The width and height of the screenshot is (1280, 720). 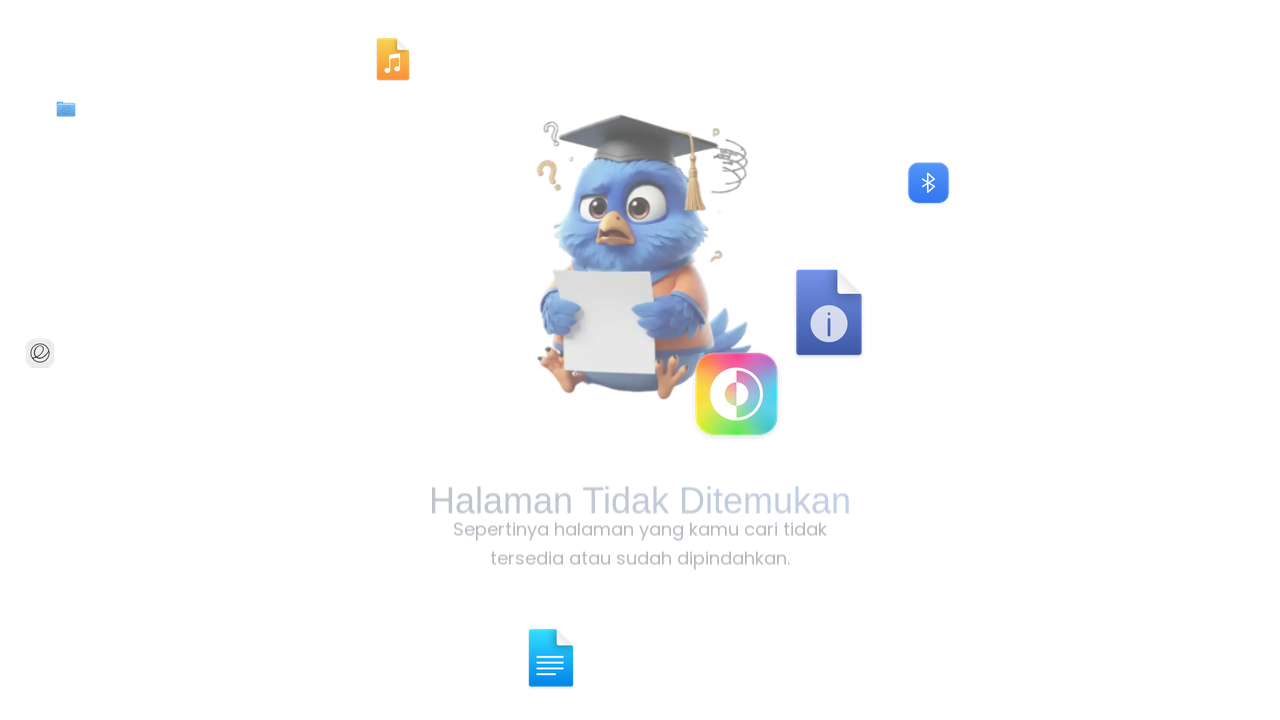 What do you see at coordinates (551, 659) in the screenshot?
I see `open a text document or word processing file` at bounding box center [551, 659].